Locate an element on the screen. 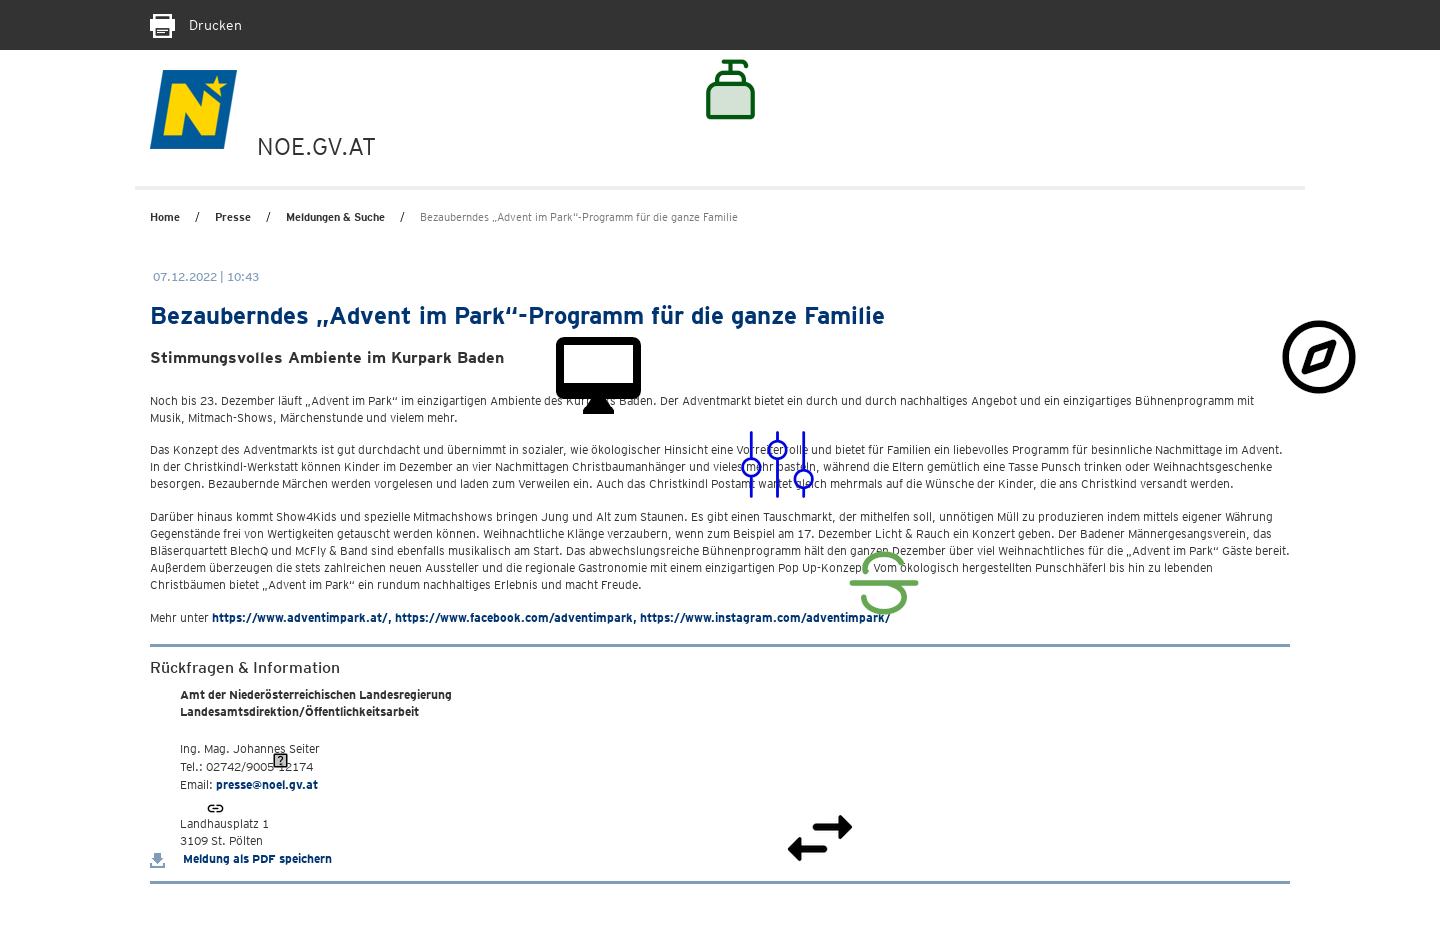 The width and height of the screenshot is (1440, 942). swap or exchange items is located at coordinates (820, 838).